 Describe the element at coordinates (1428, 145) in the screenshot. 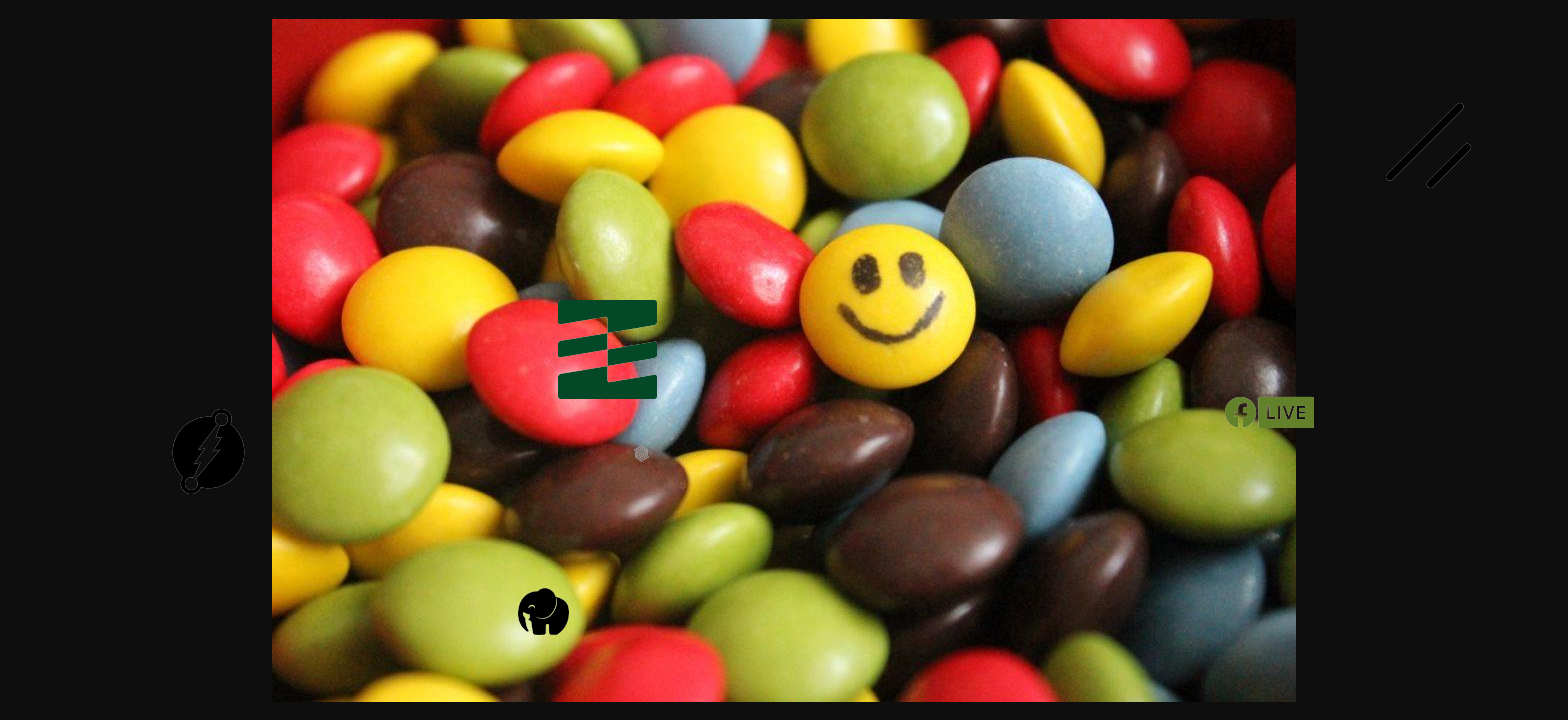

I see `shadcn/ui component library logo` at that location.